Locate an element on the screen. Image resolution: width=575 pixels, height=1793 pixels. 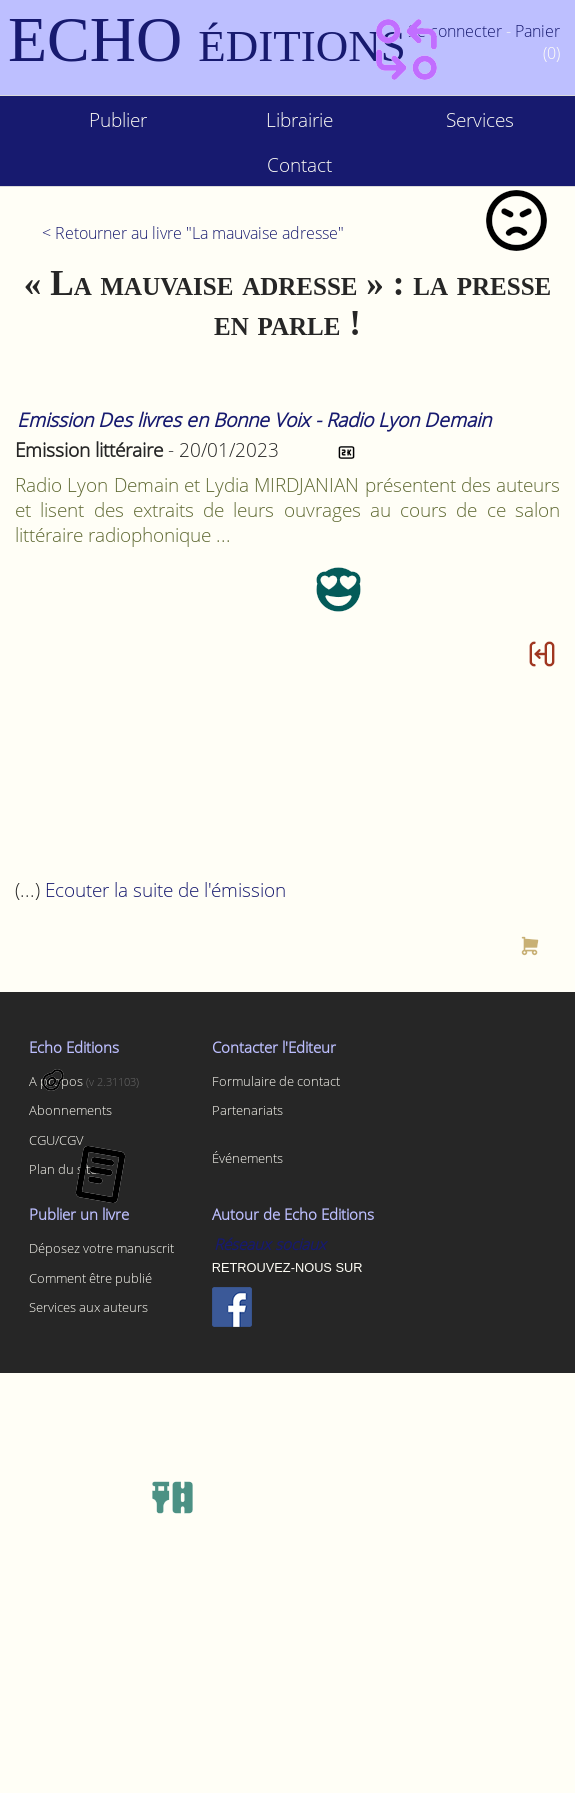
select angry reaction or emoji is located at coordinates (516, 220).